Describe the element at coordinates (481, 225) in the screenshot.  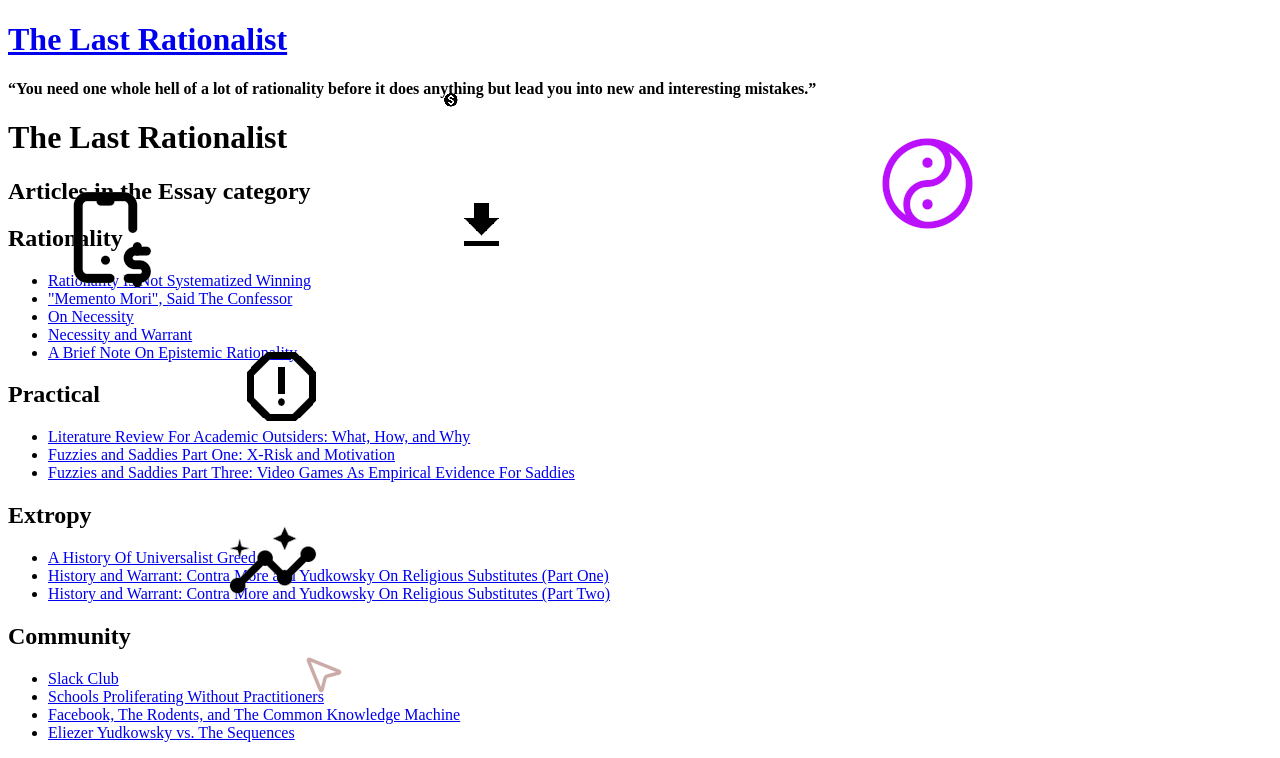
I see `download a file or app` at that location.